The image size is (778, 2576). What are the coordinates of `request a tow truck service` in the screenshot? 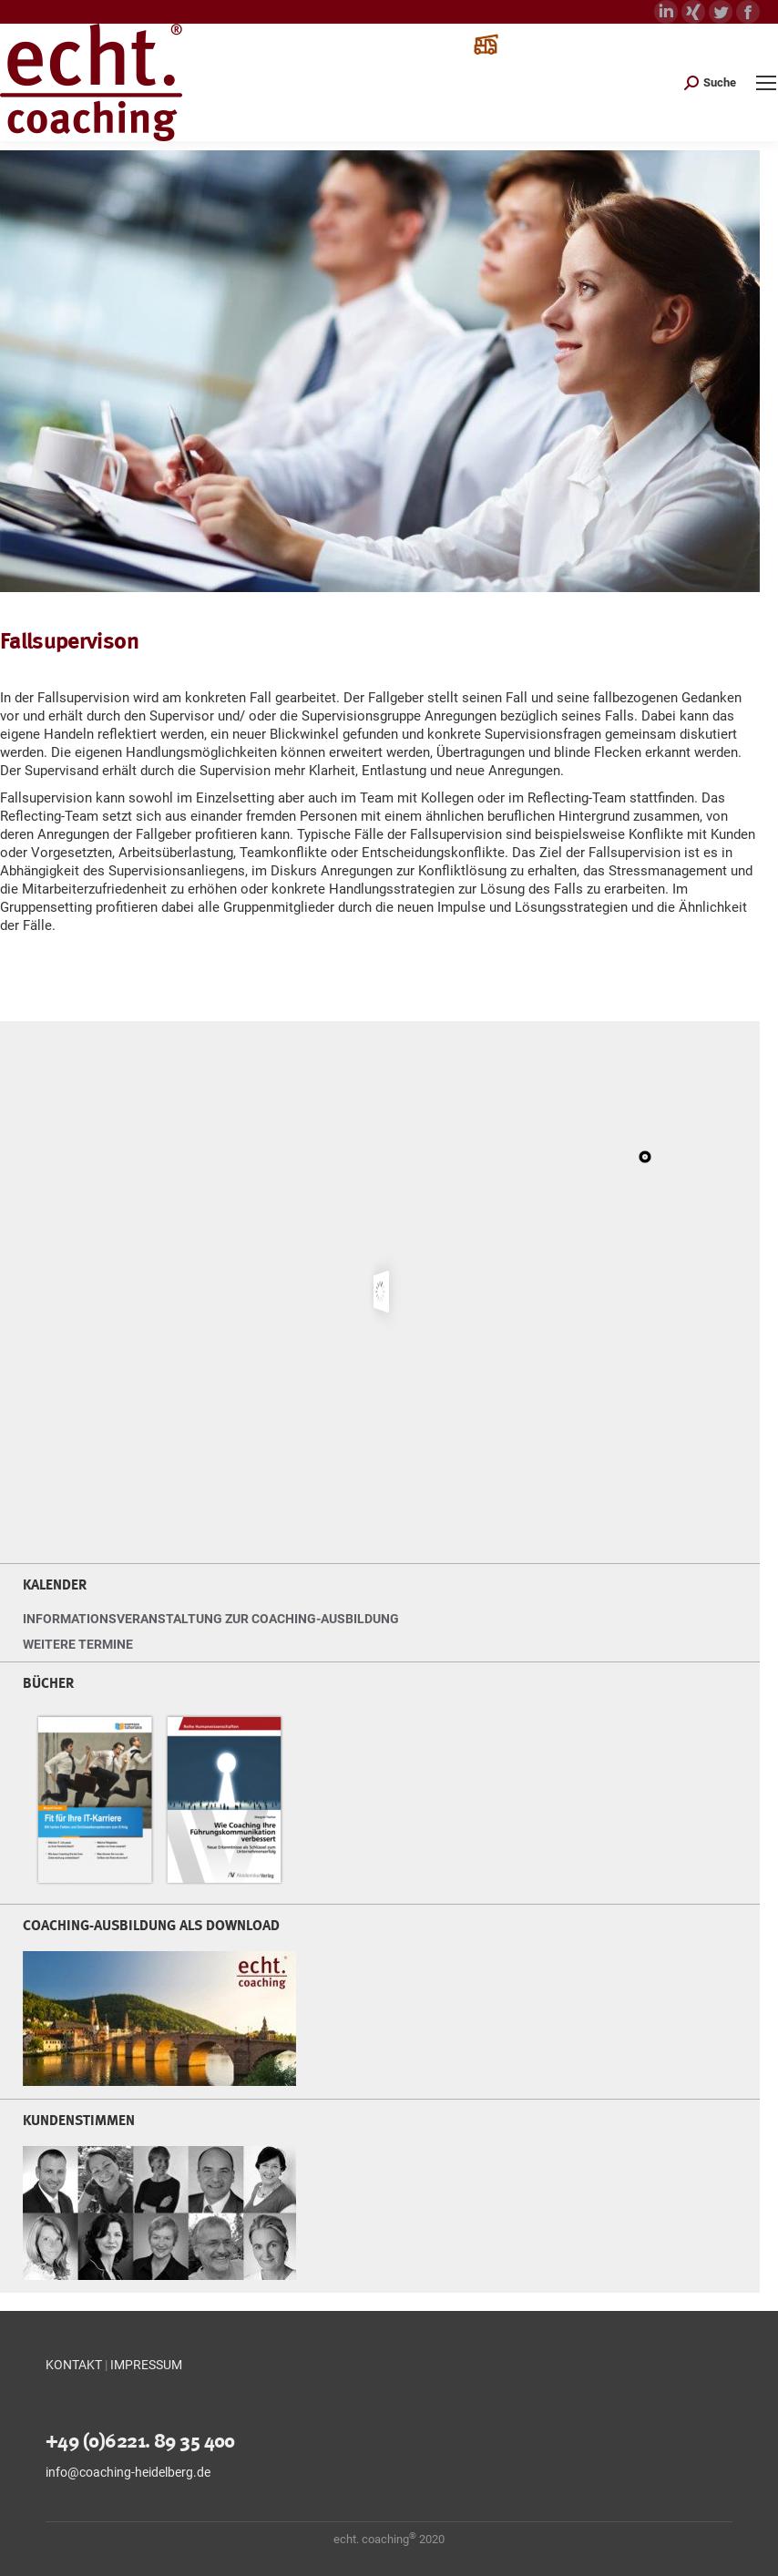 It's located at (486, 46).